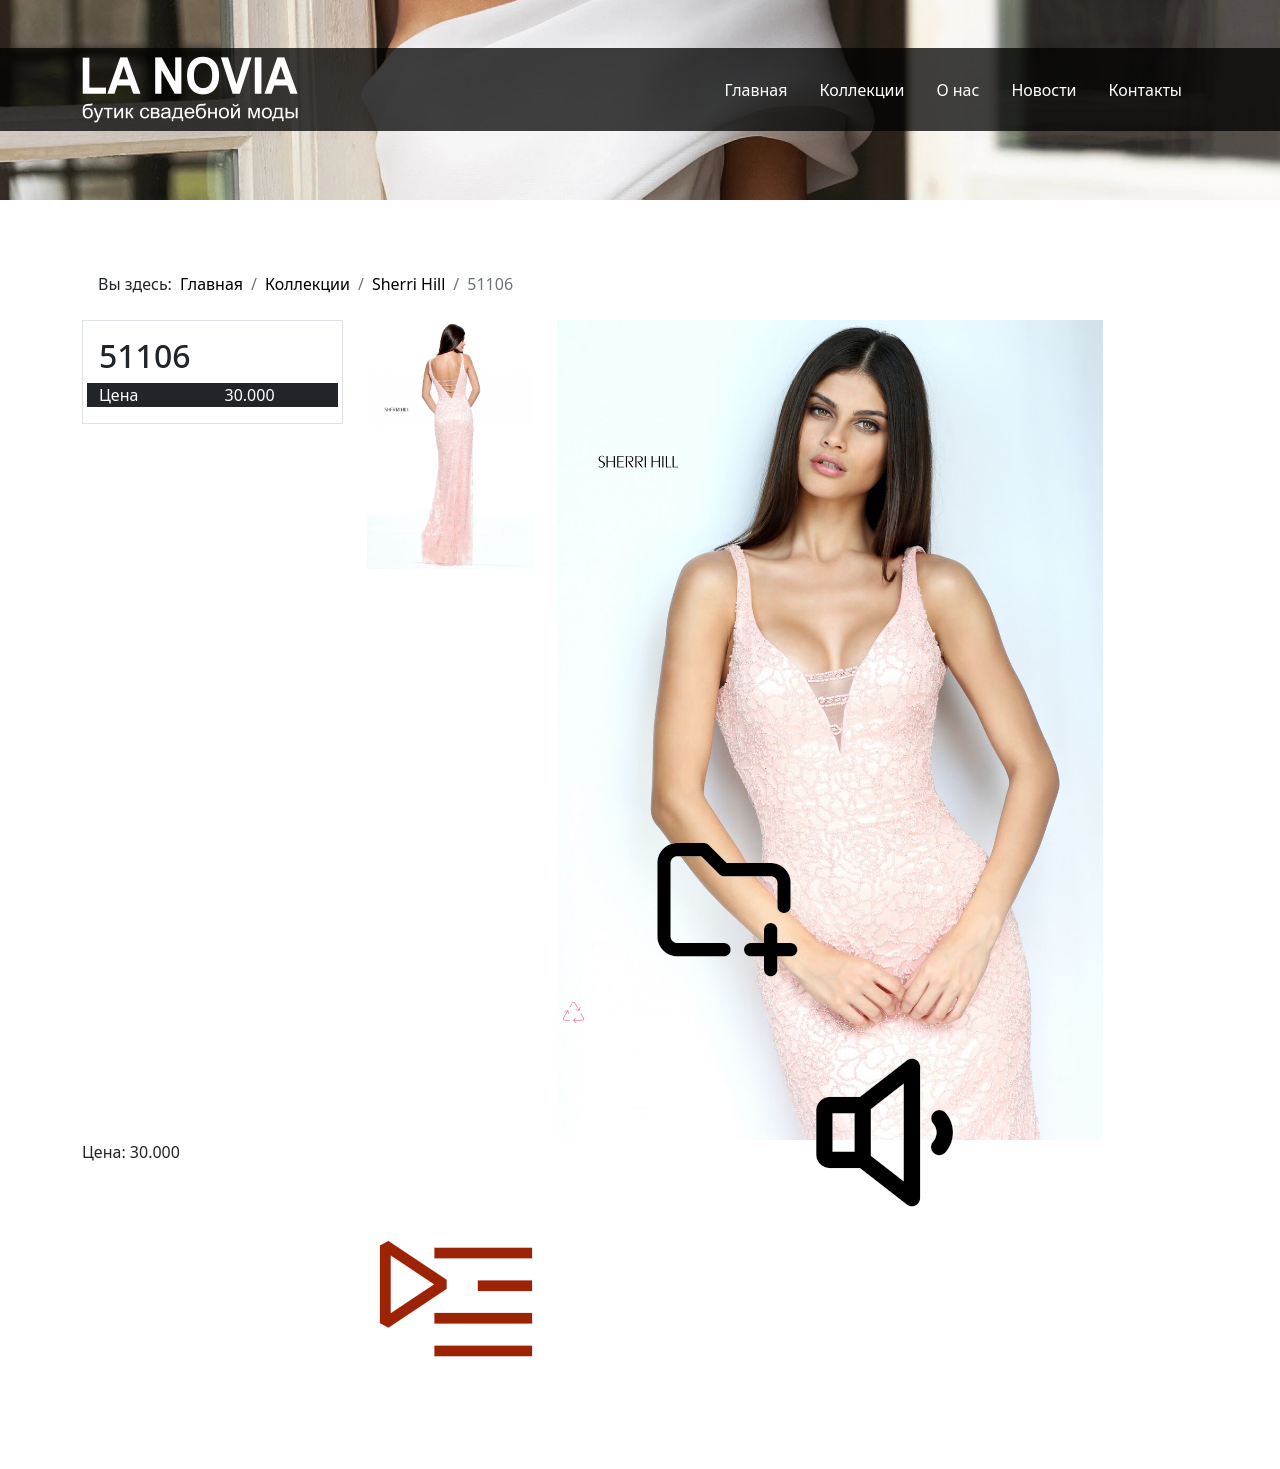  What do you see at coordinates (895, 1132) in the screenshot?
I see `volume set to low` at bounding box center [895, 1132].